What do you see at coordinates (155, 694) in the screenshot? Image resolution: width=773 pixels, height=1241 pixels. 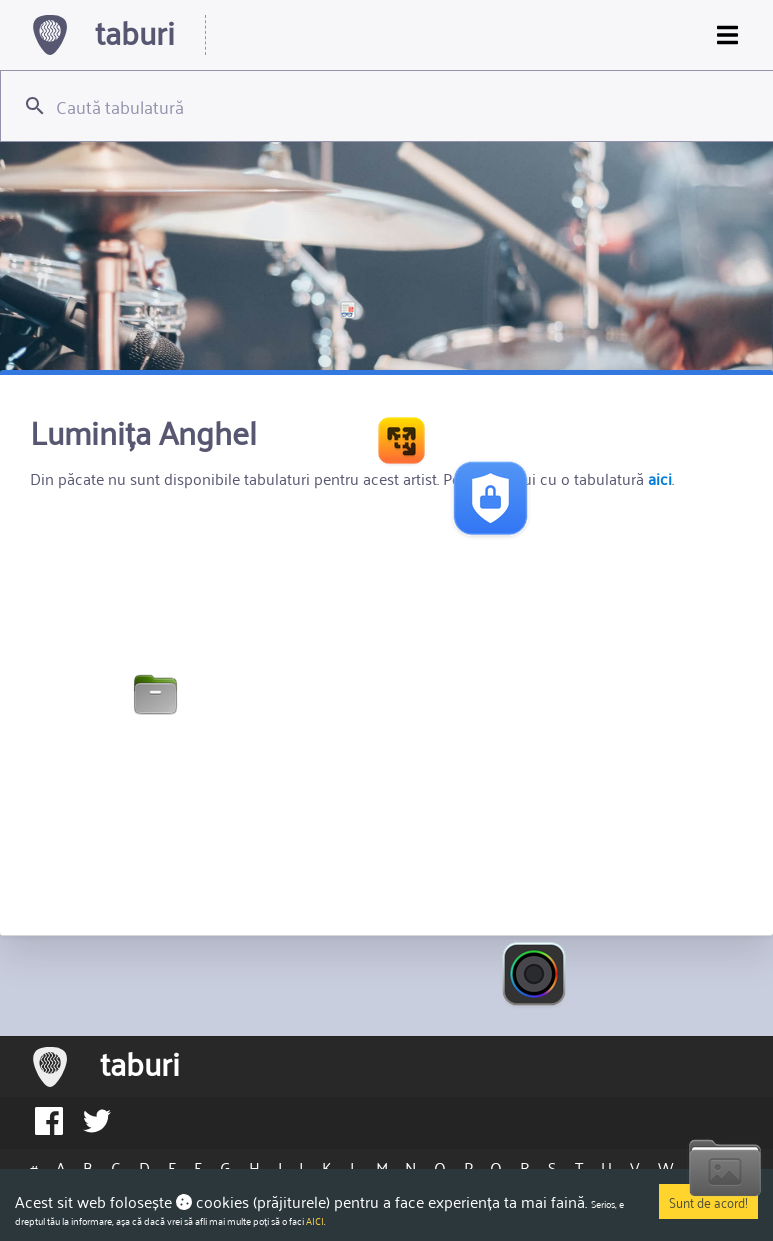 I see `open the file manager` at bounding box center [155, 694].